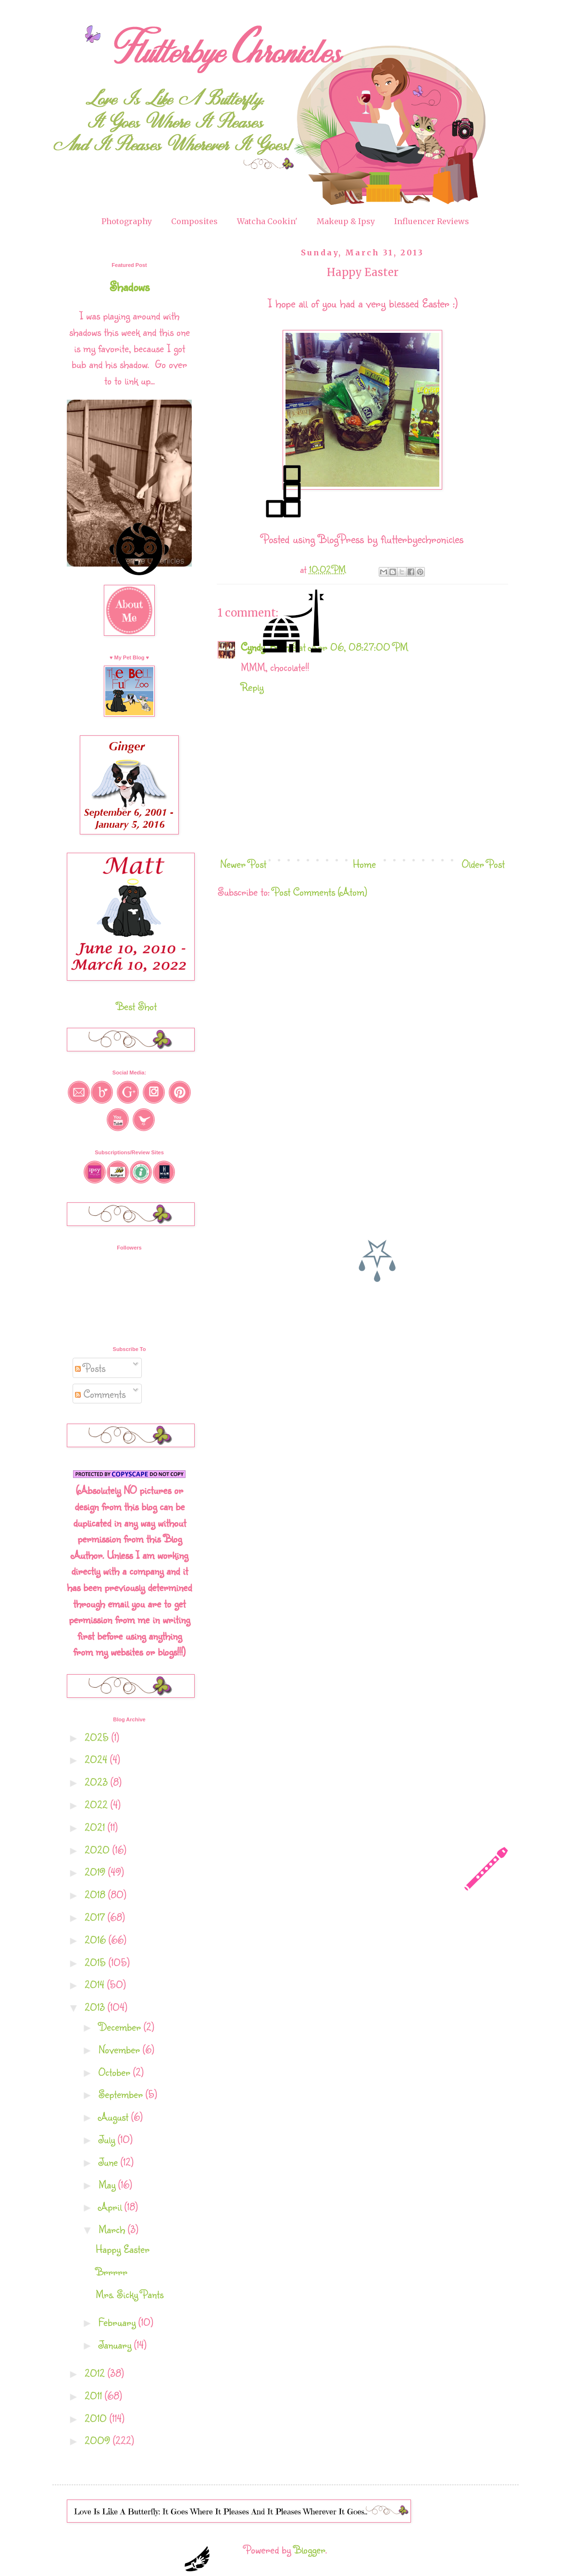 Image resolution: width=571 pixels, height=2576 pixels. I want to click on indicates a dissolving or expiring bonus, so click(376, 1261).